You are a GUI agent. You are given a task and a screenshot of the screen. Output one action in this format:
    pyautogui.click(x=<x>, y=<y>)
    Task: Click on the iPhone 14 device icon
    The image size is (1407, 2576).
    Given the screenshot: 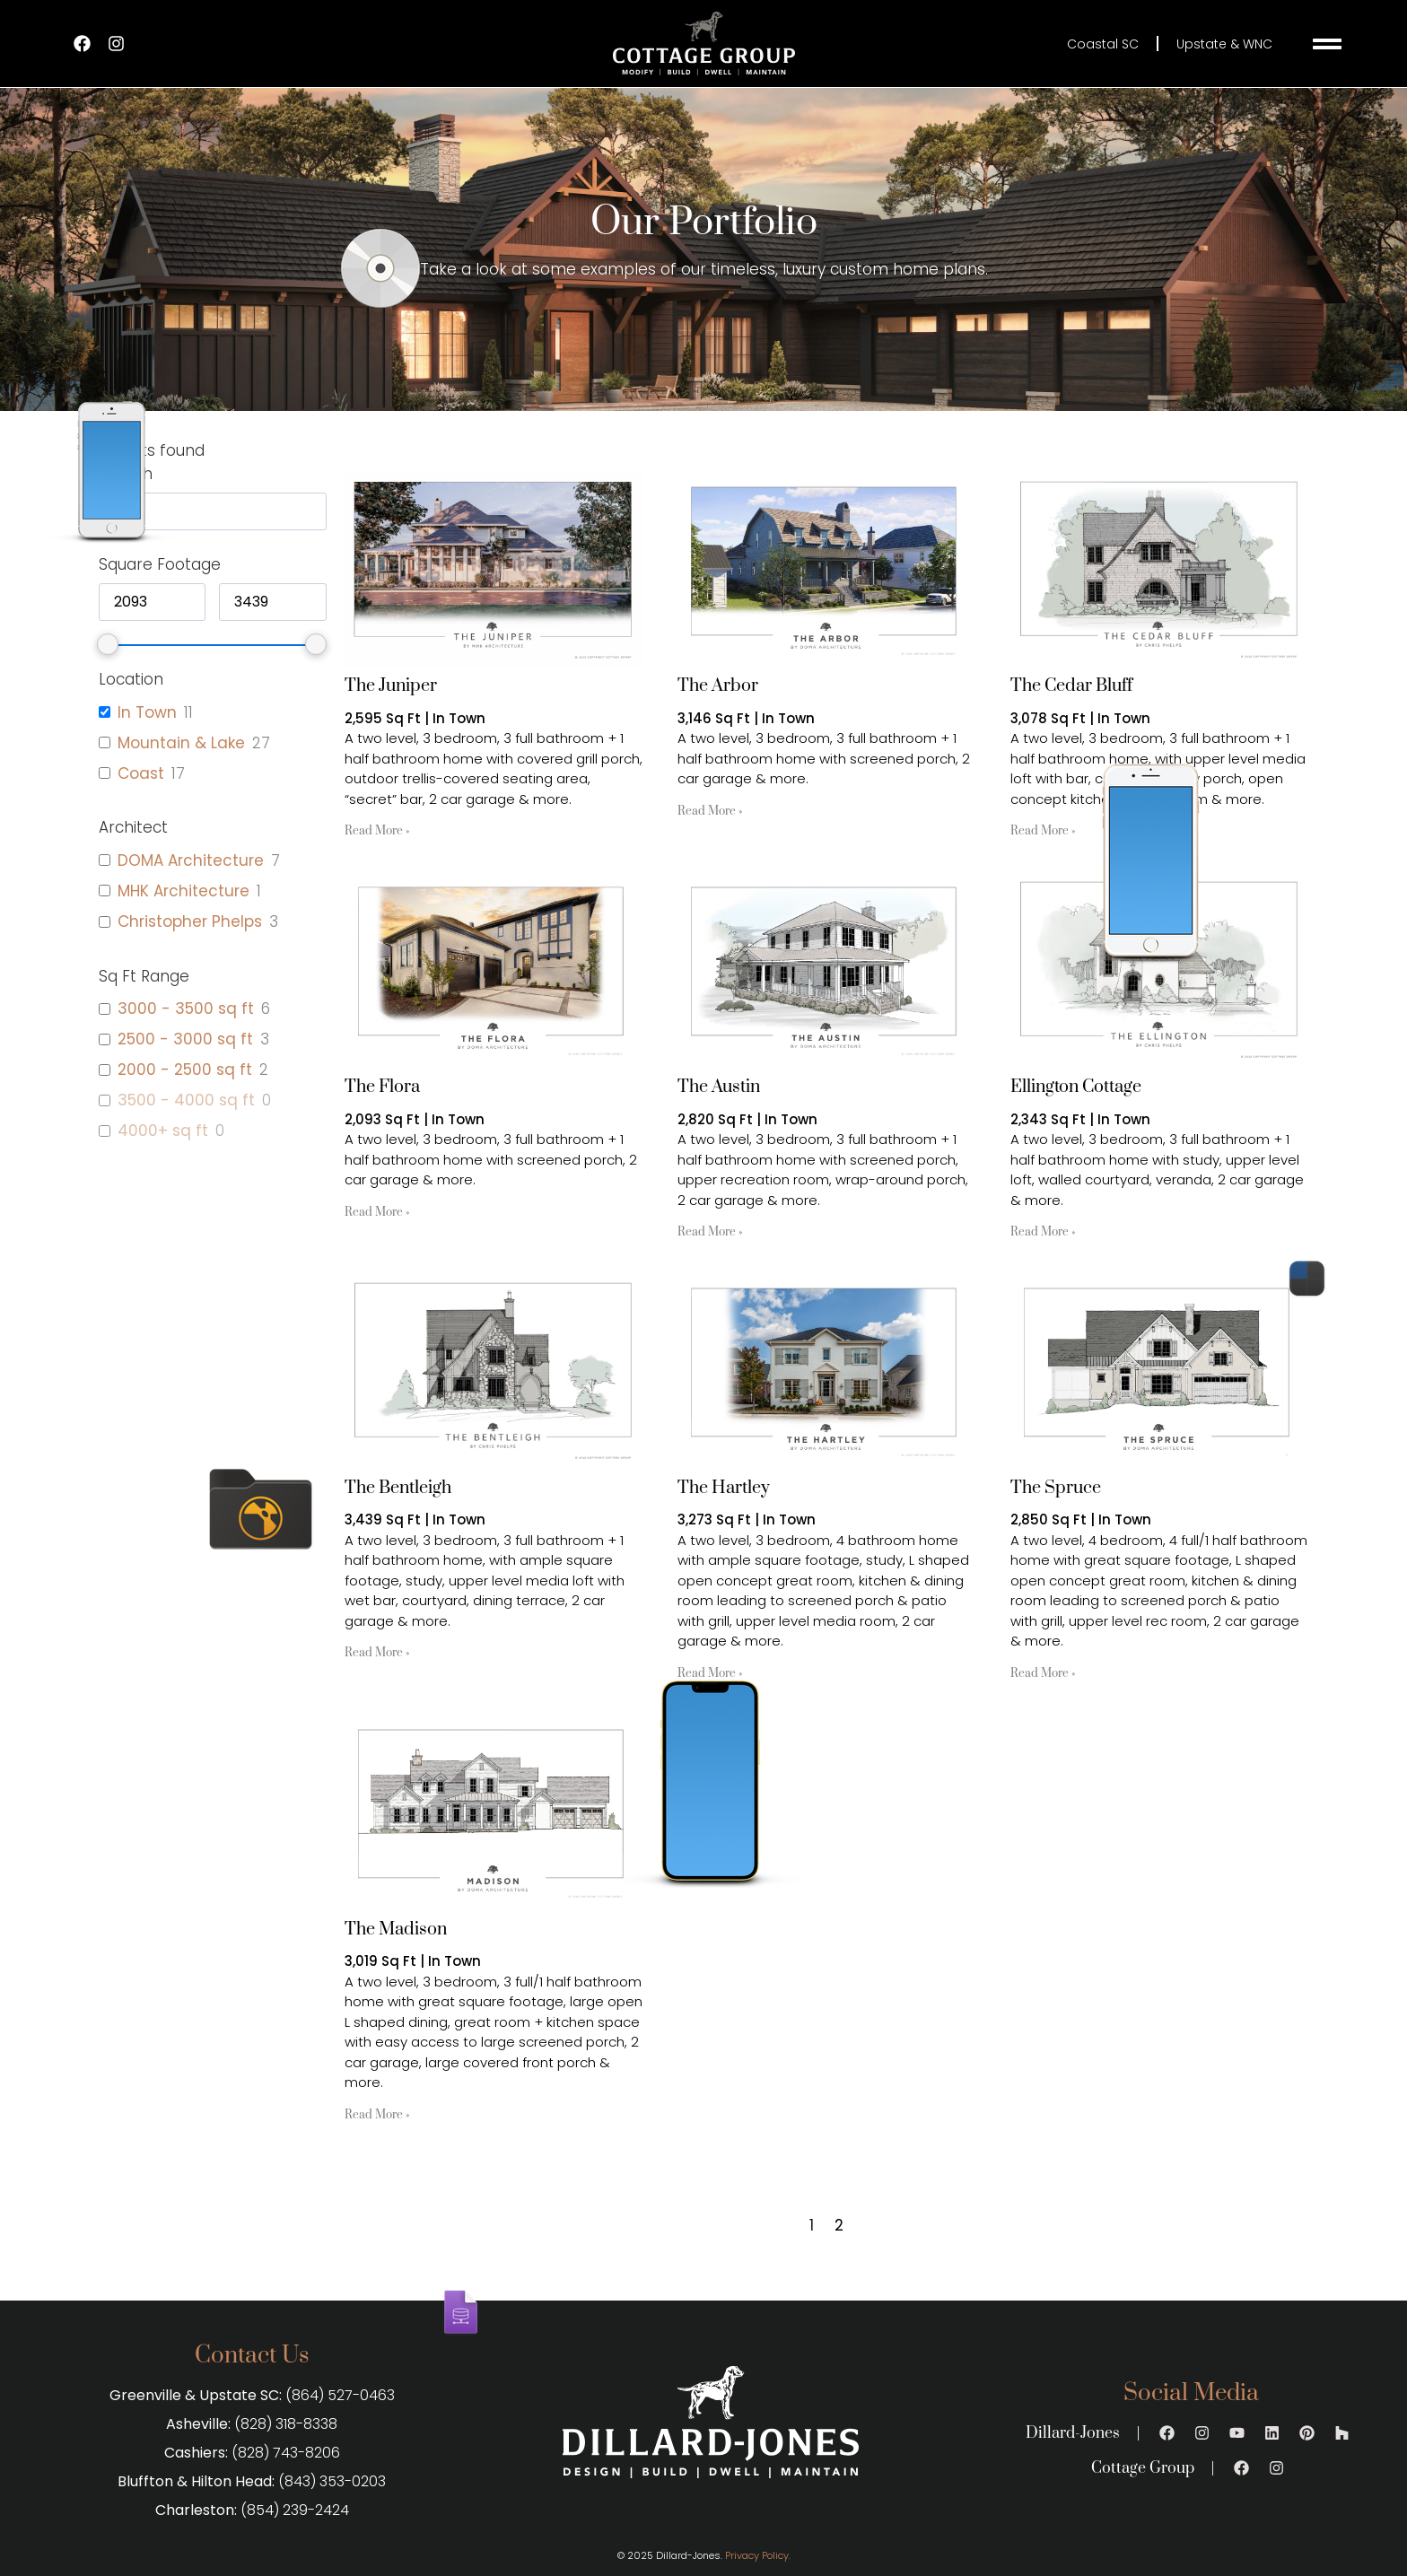 What is the action you would take?
    pyautogui.click(x=710, y=1784)
    